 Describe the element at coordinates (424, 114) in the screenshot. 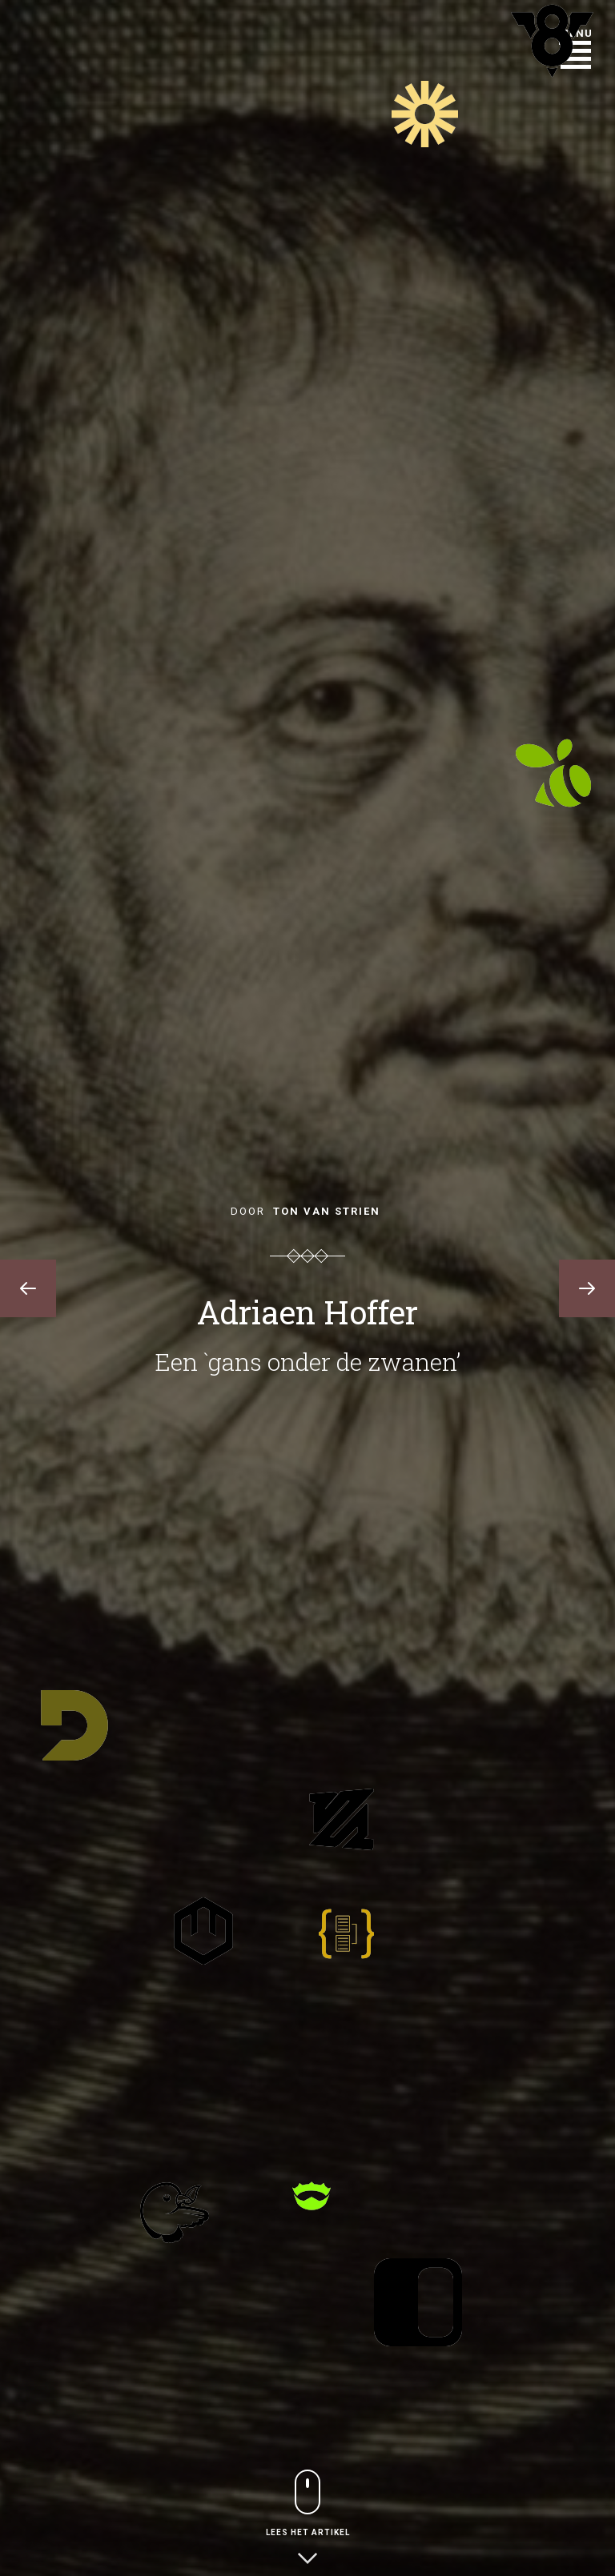

I see `open loom video messaging app` at that location.